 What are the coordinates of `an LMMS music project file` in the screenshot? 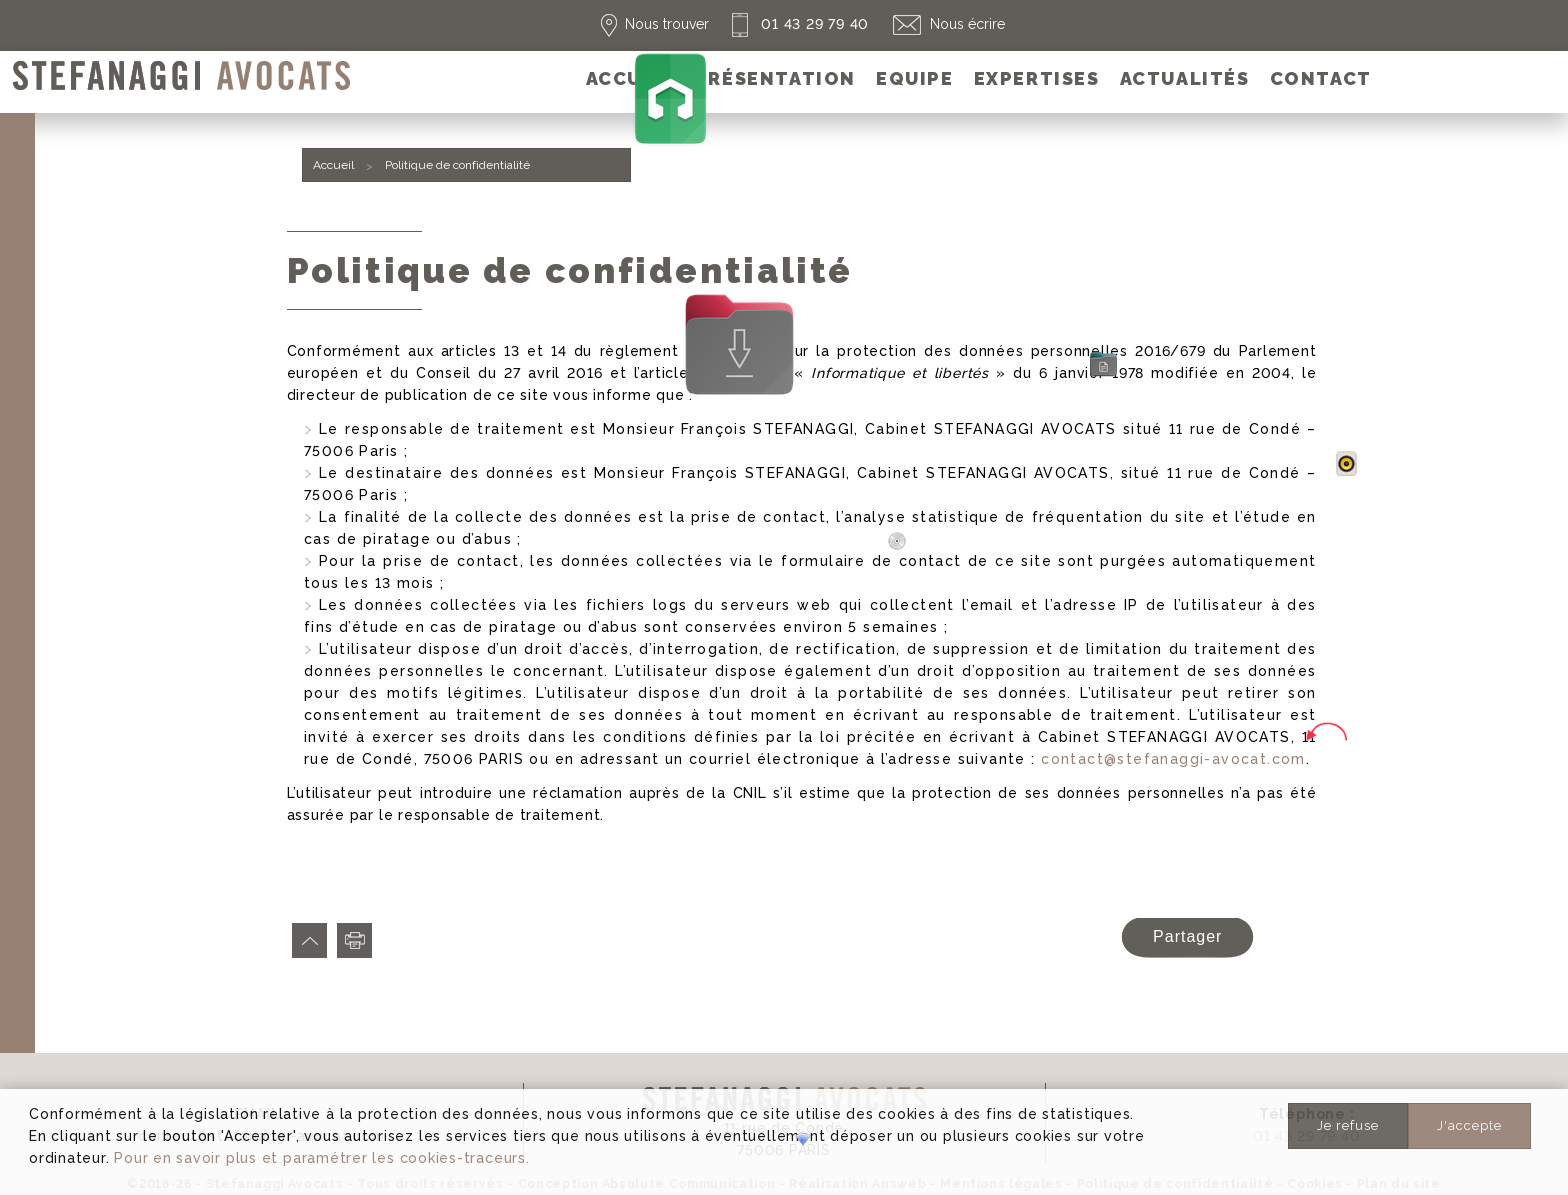 It's located at (670, 98).